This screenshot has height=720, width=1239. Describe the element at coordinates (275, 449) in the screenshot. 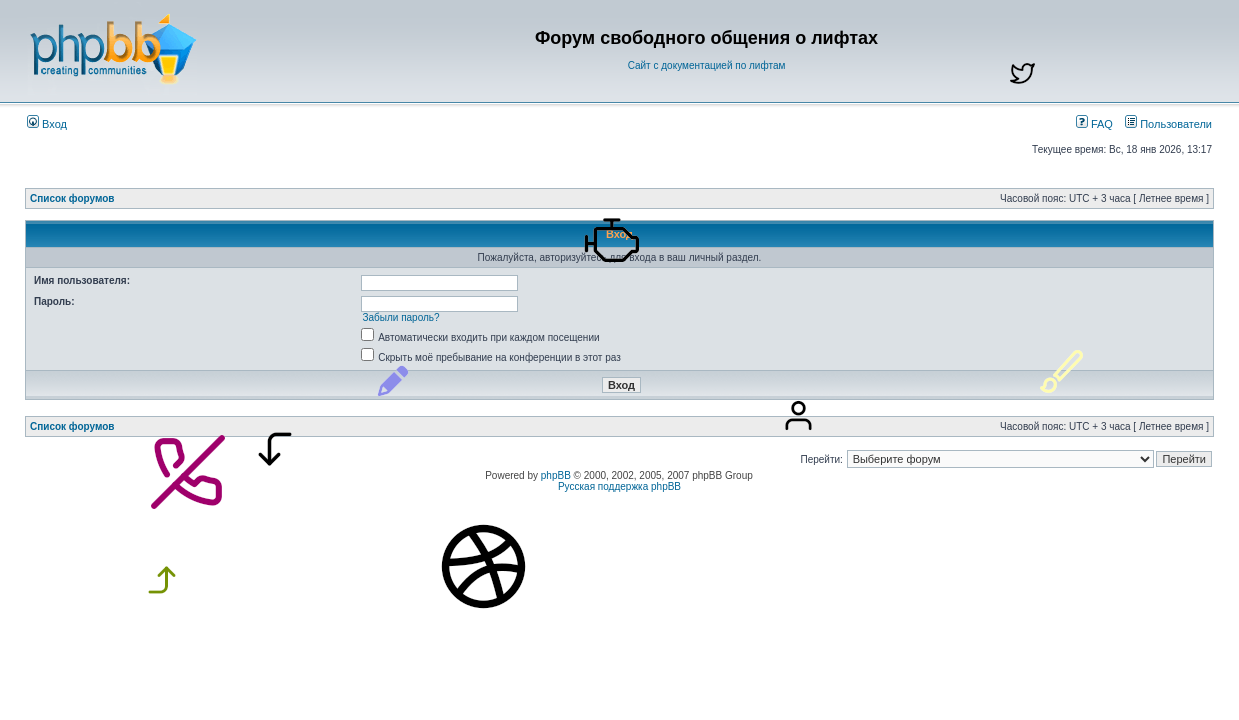

I see `go back and down in navigation` at that location.